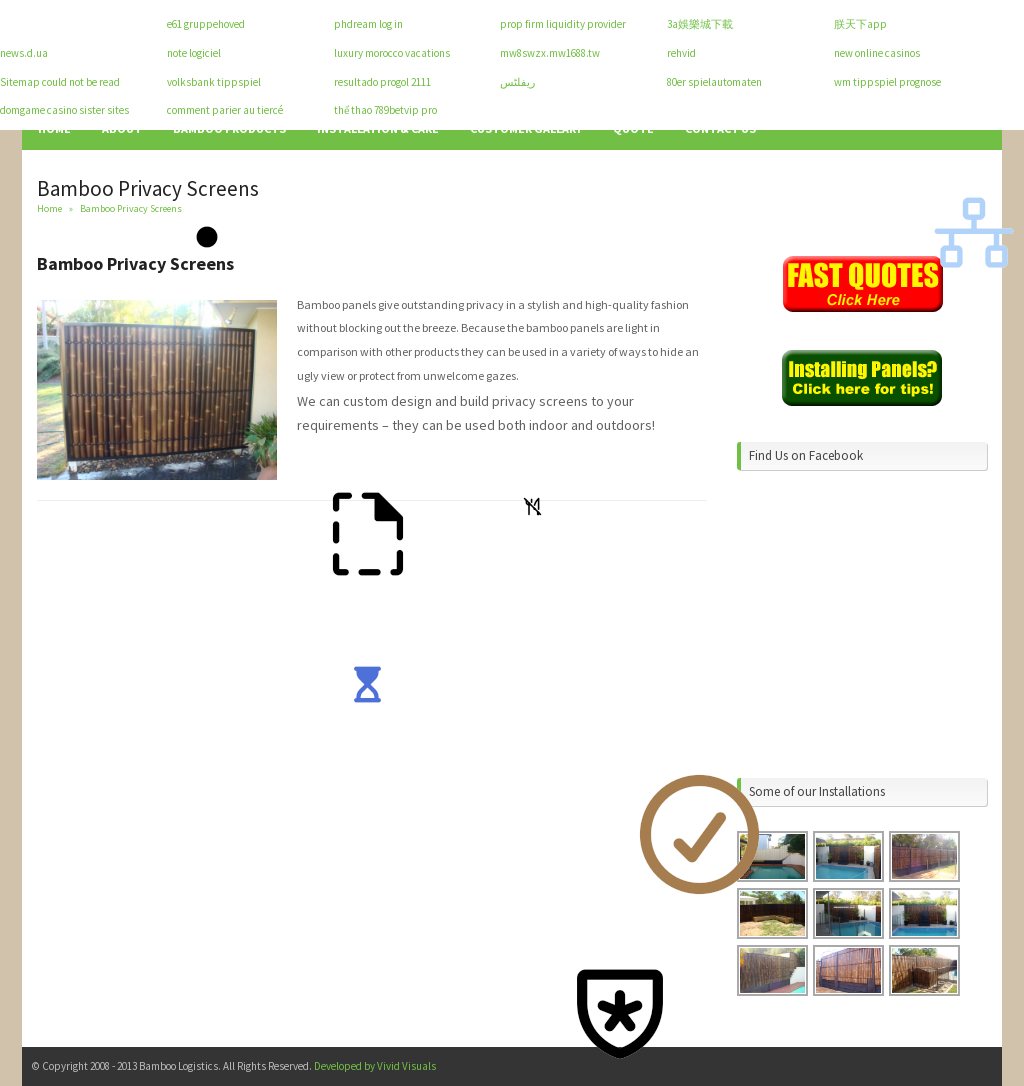 The width and height of the screenshot is (1024, 1086). I want to click on view network connections, so click(974, 234).